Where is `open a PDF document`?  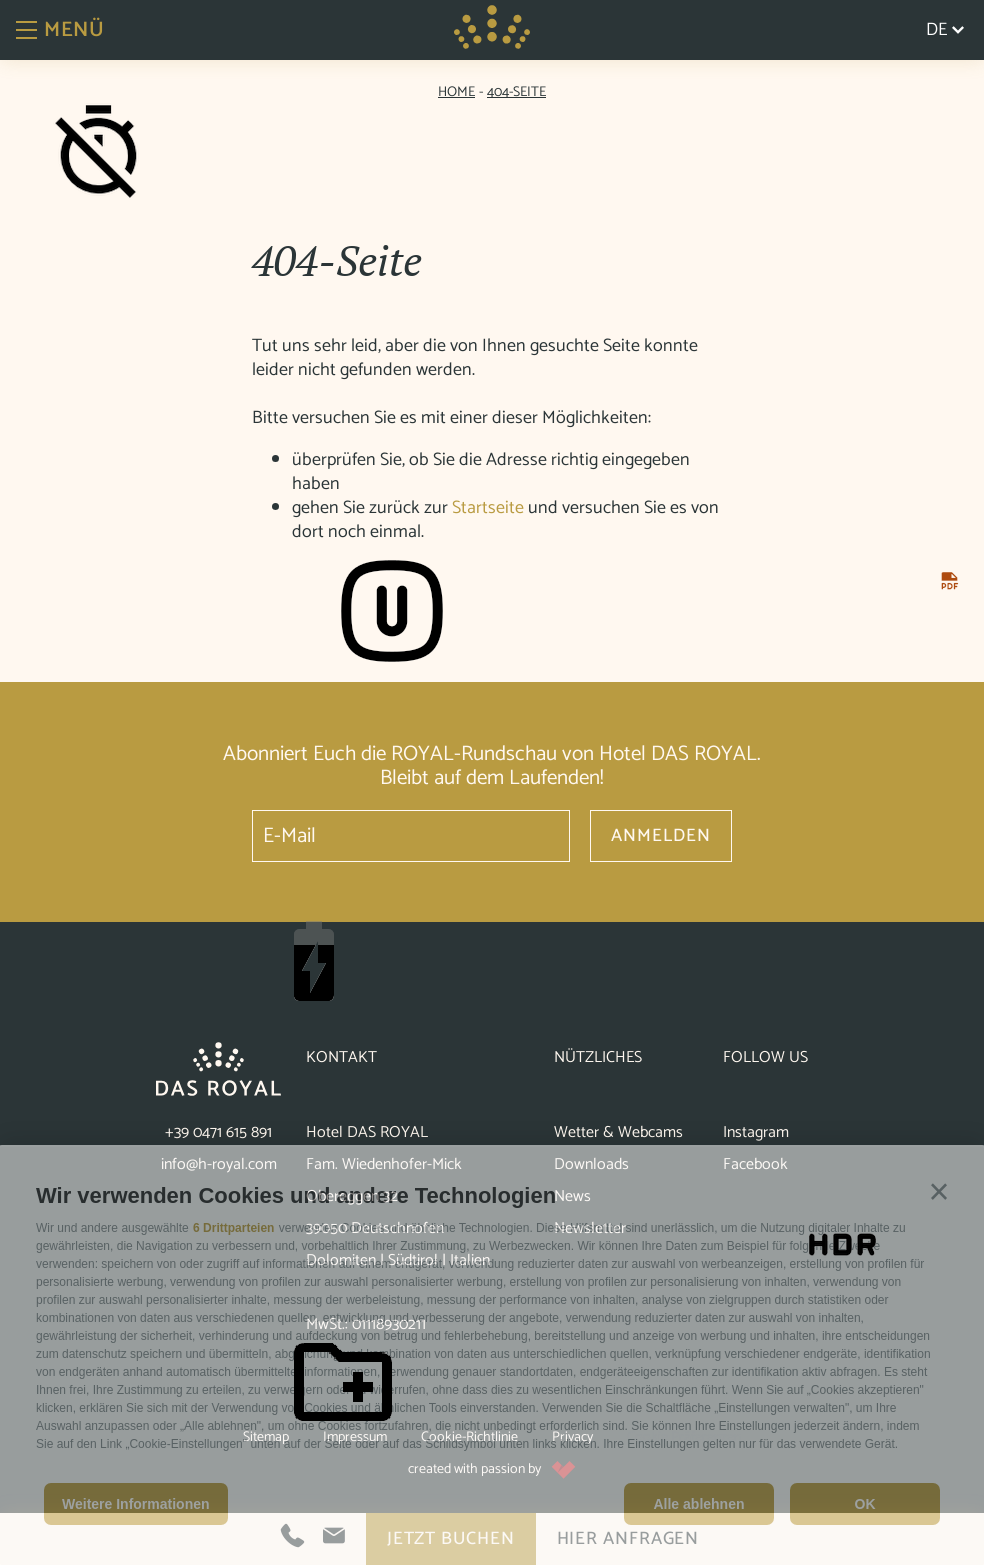 open a PDF document is located at coordinates (949, 581).